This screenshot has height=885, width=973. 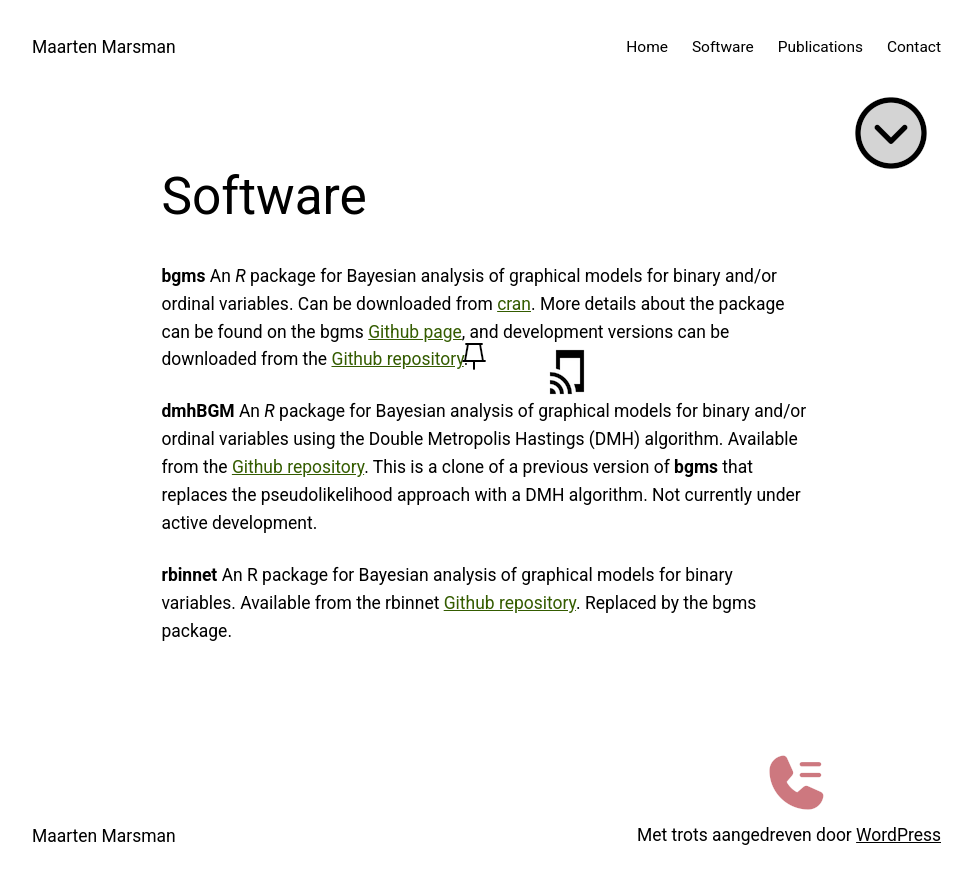 I want to click on tap to connect device via NFC or wireless, so click(x=570, y=372).